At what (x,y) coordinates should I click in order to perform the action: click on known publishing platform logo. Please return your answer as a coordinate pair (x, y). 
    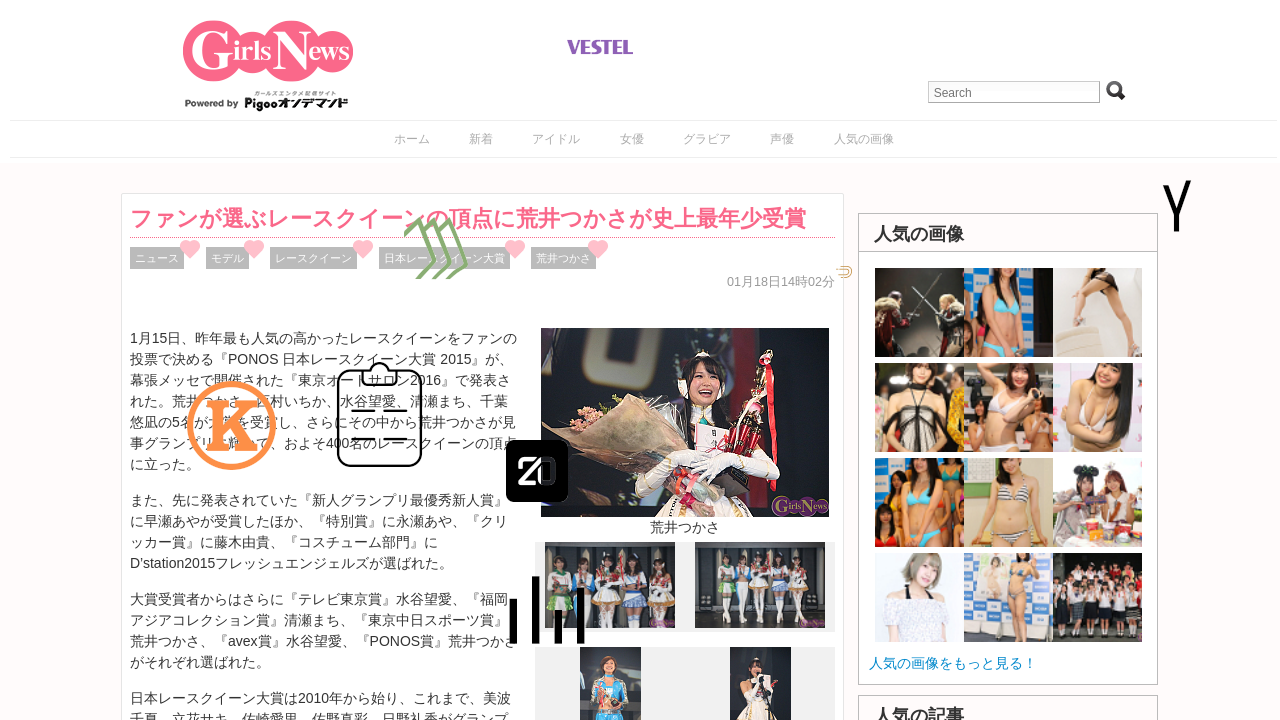
    Looking at the image, I should click on (231, 425).